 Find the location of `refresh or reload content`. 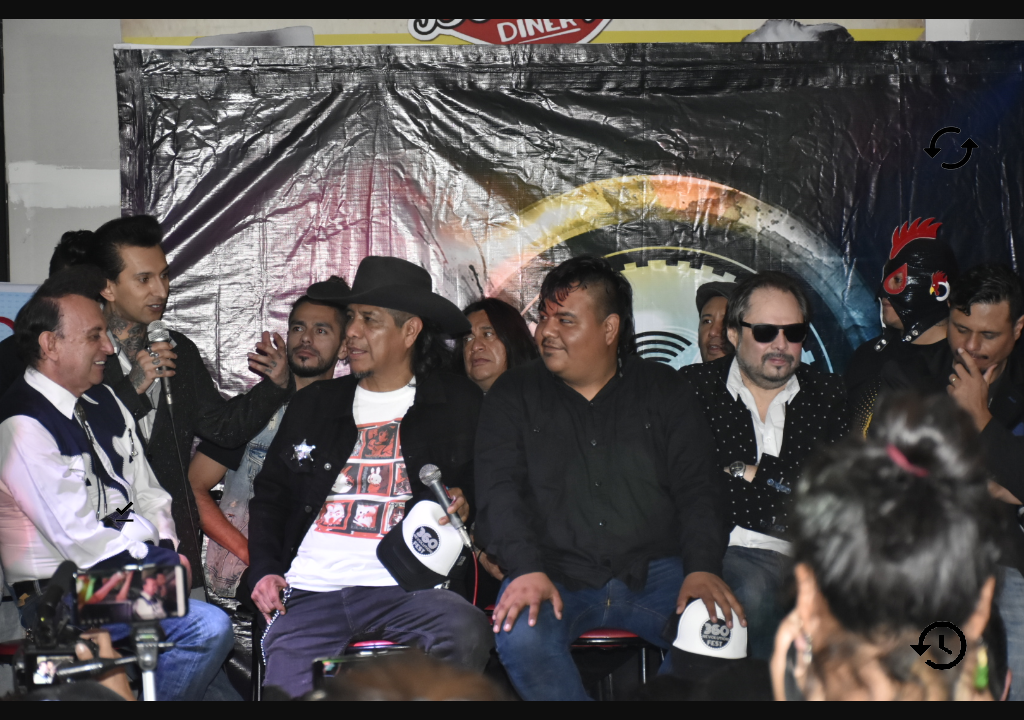

refresh or reload content is located at coordinates (951, 148).